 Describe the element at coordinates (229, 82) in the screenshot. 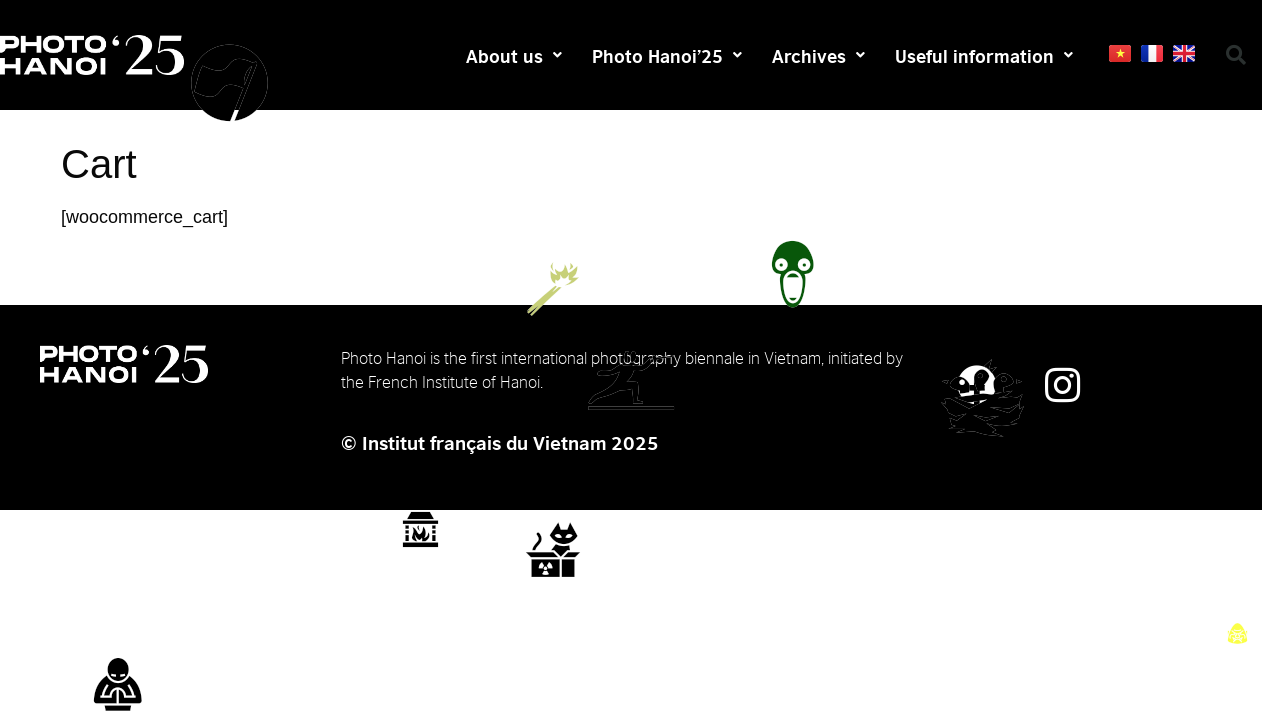

I see `flag or report content` at that location.